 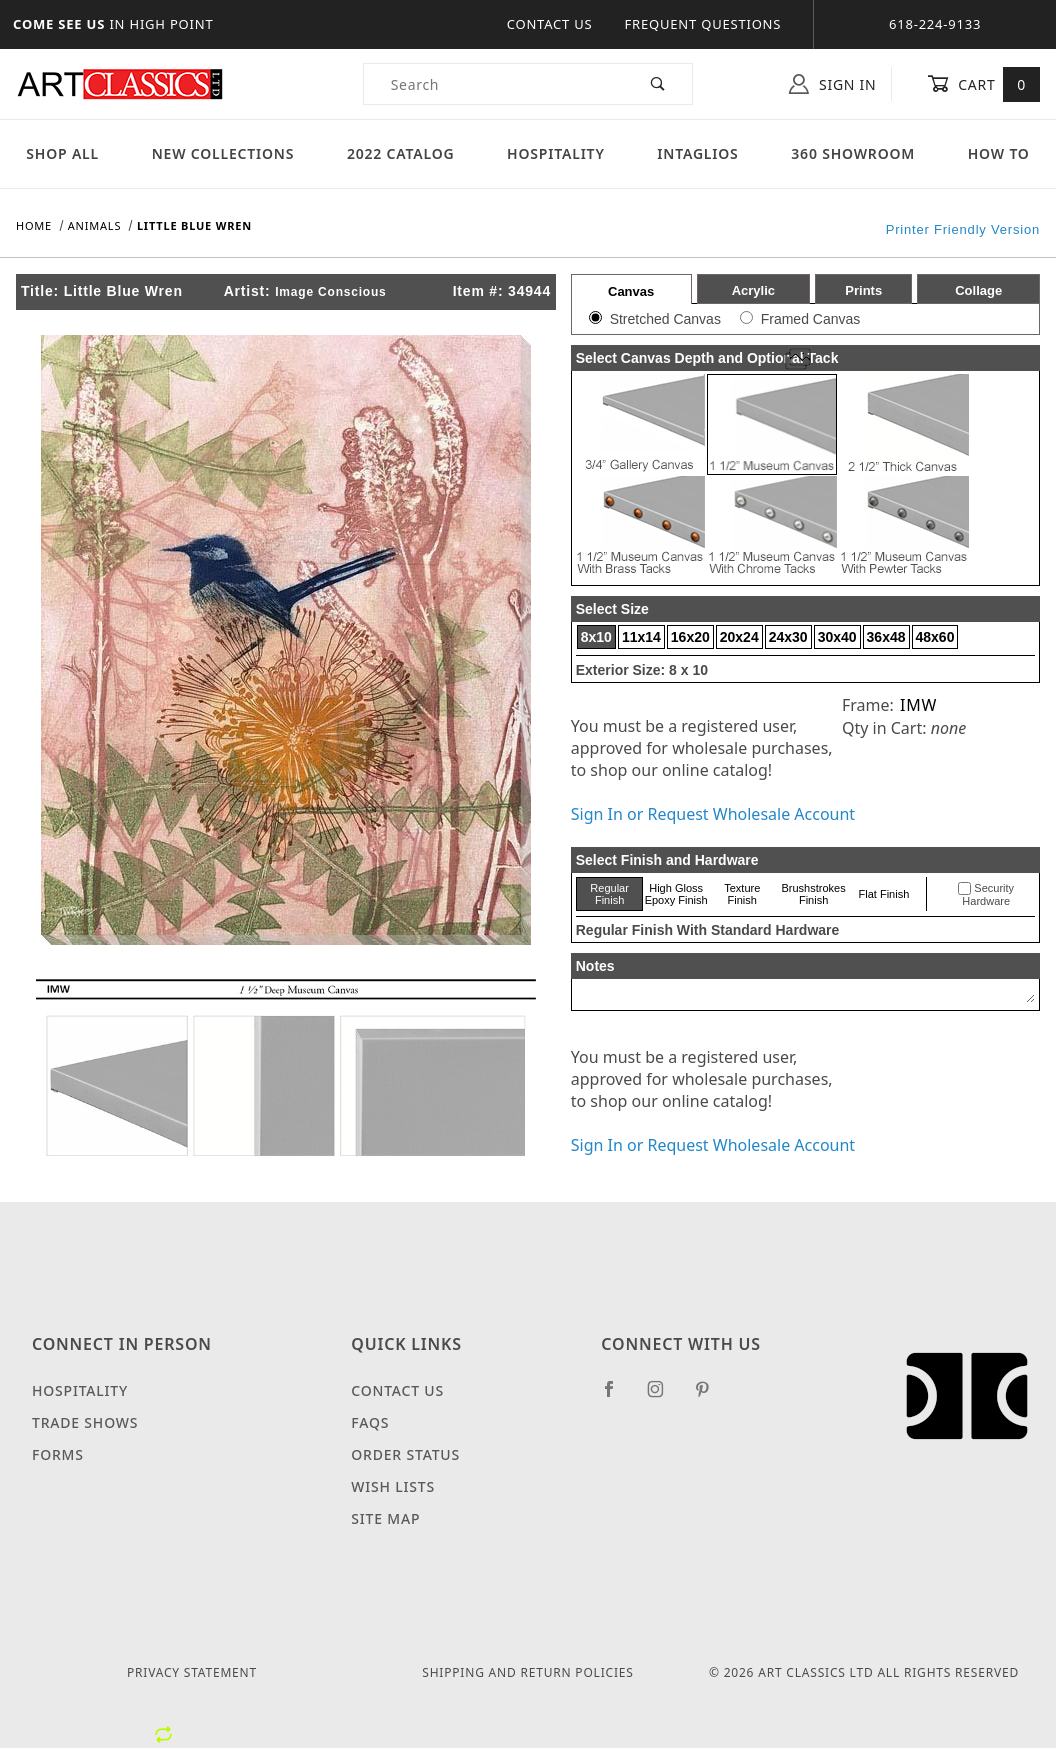 I want to click on enable repeat mode for media playback, so click(x=163, y=1734).